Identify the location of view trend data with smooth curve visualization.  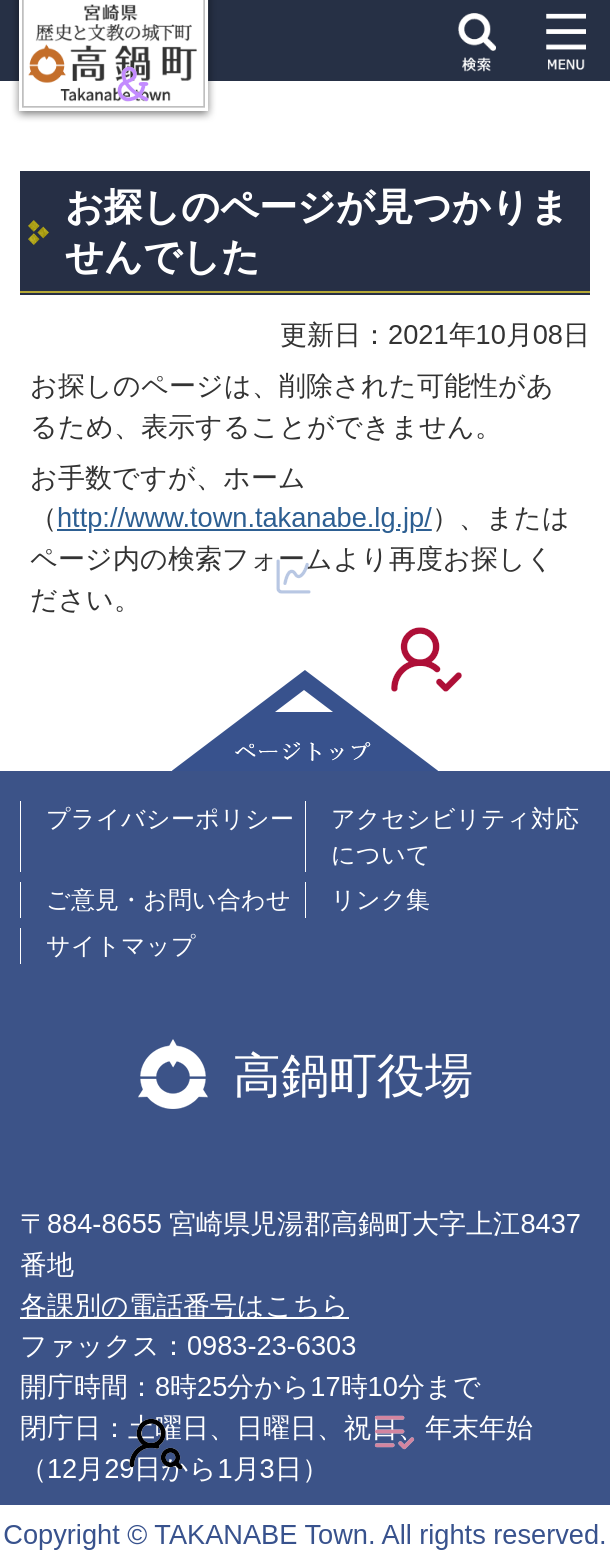
(293, 576).